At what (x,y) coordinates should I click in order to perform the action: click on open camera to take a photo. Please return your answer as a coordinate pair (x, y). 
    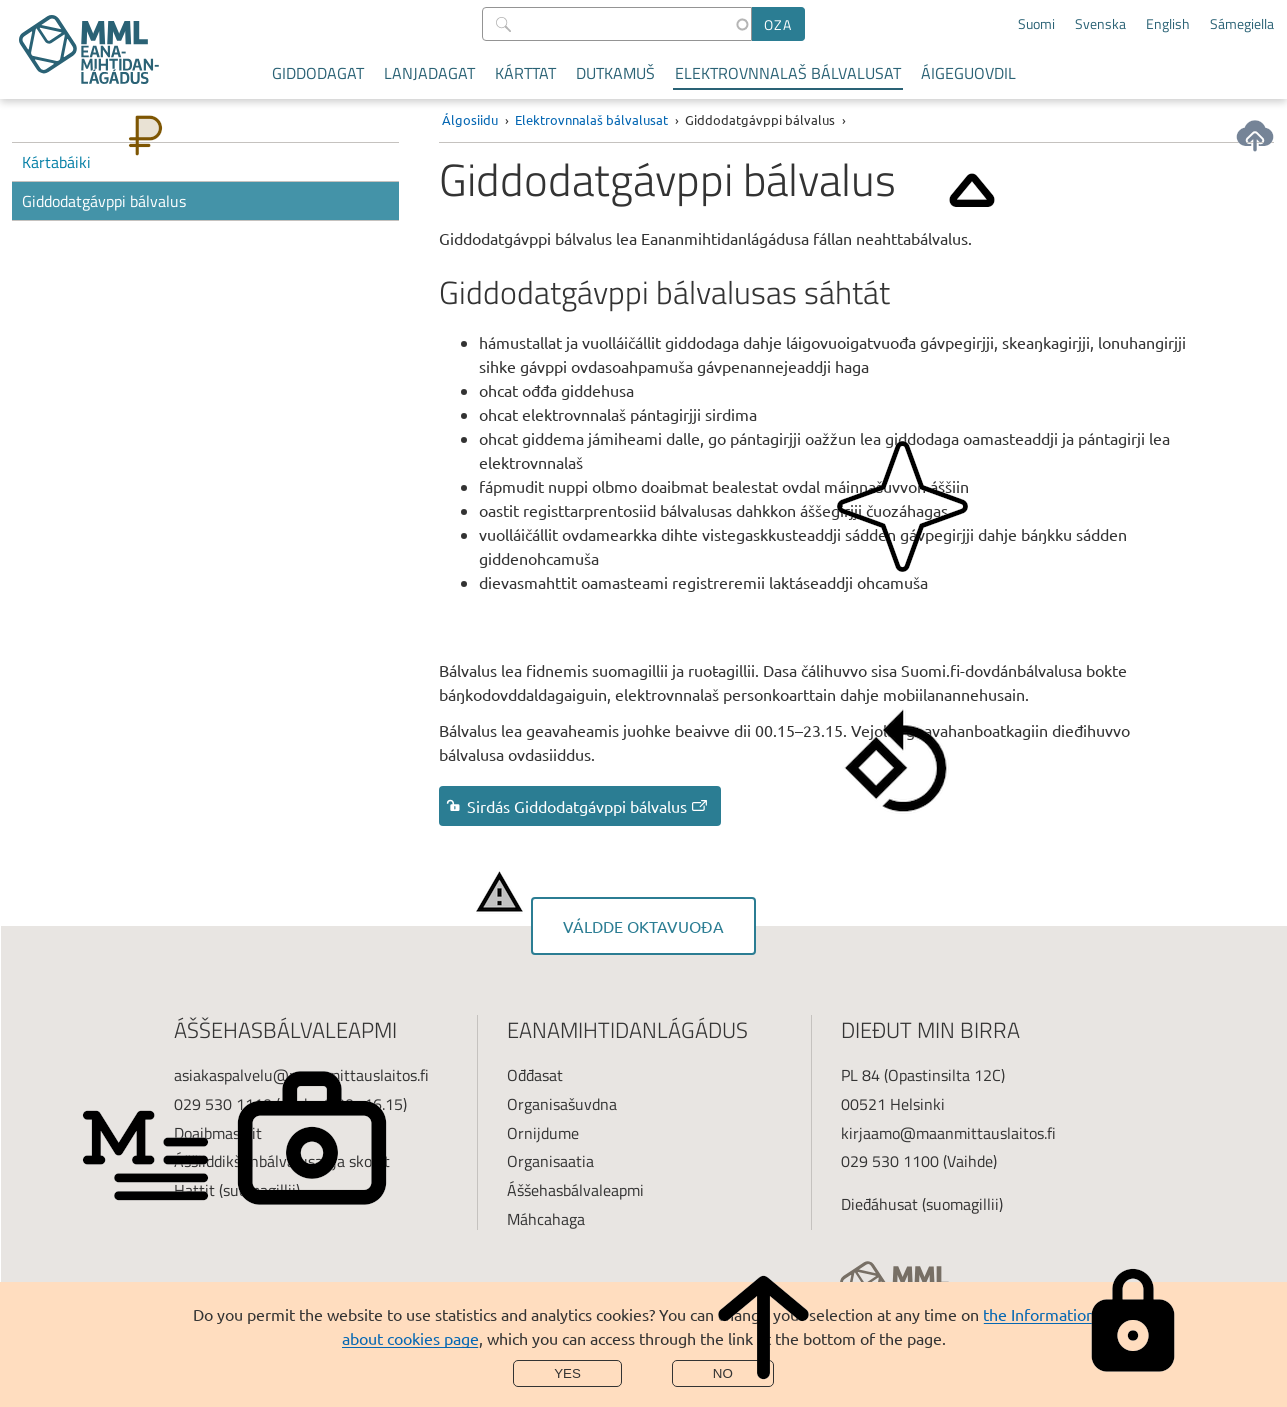
    Looking at the image, I should click on (312, 1138).